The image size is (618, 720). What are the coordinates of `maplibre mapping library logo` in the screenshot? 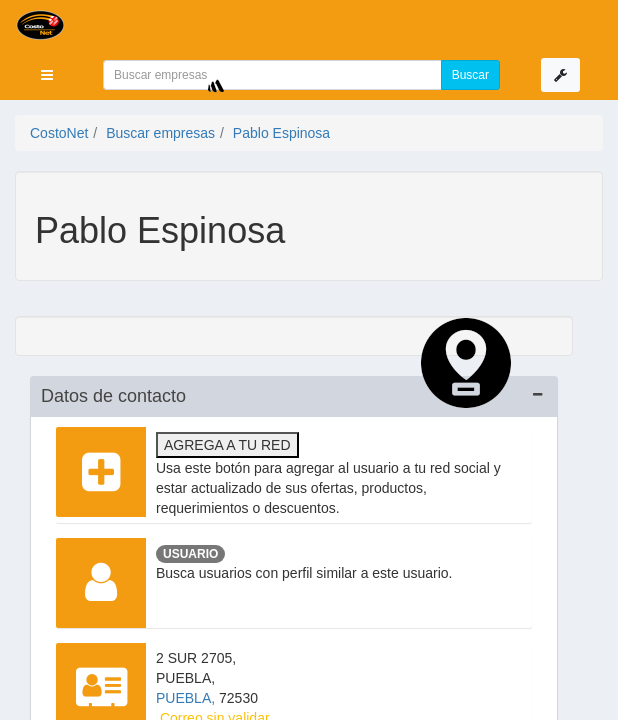 It's located at (466, 363).